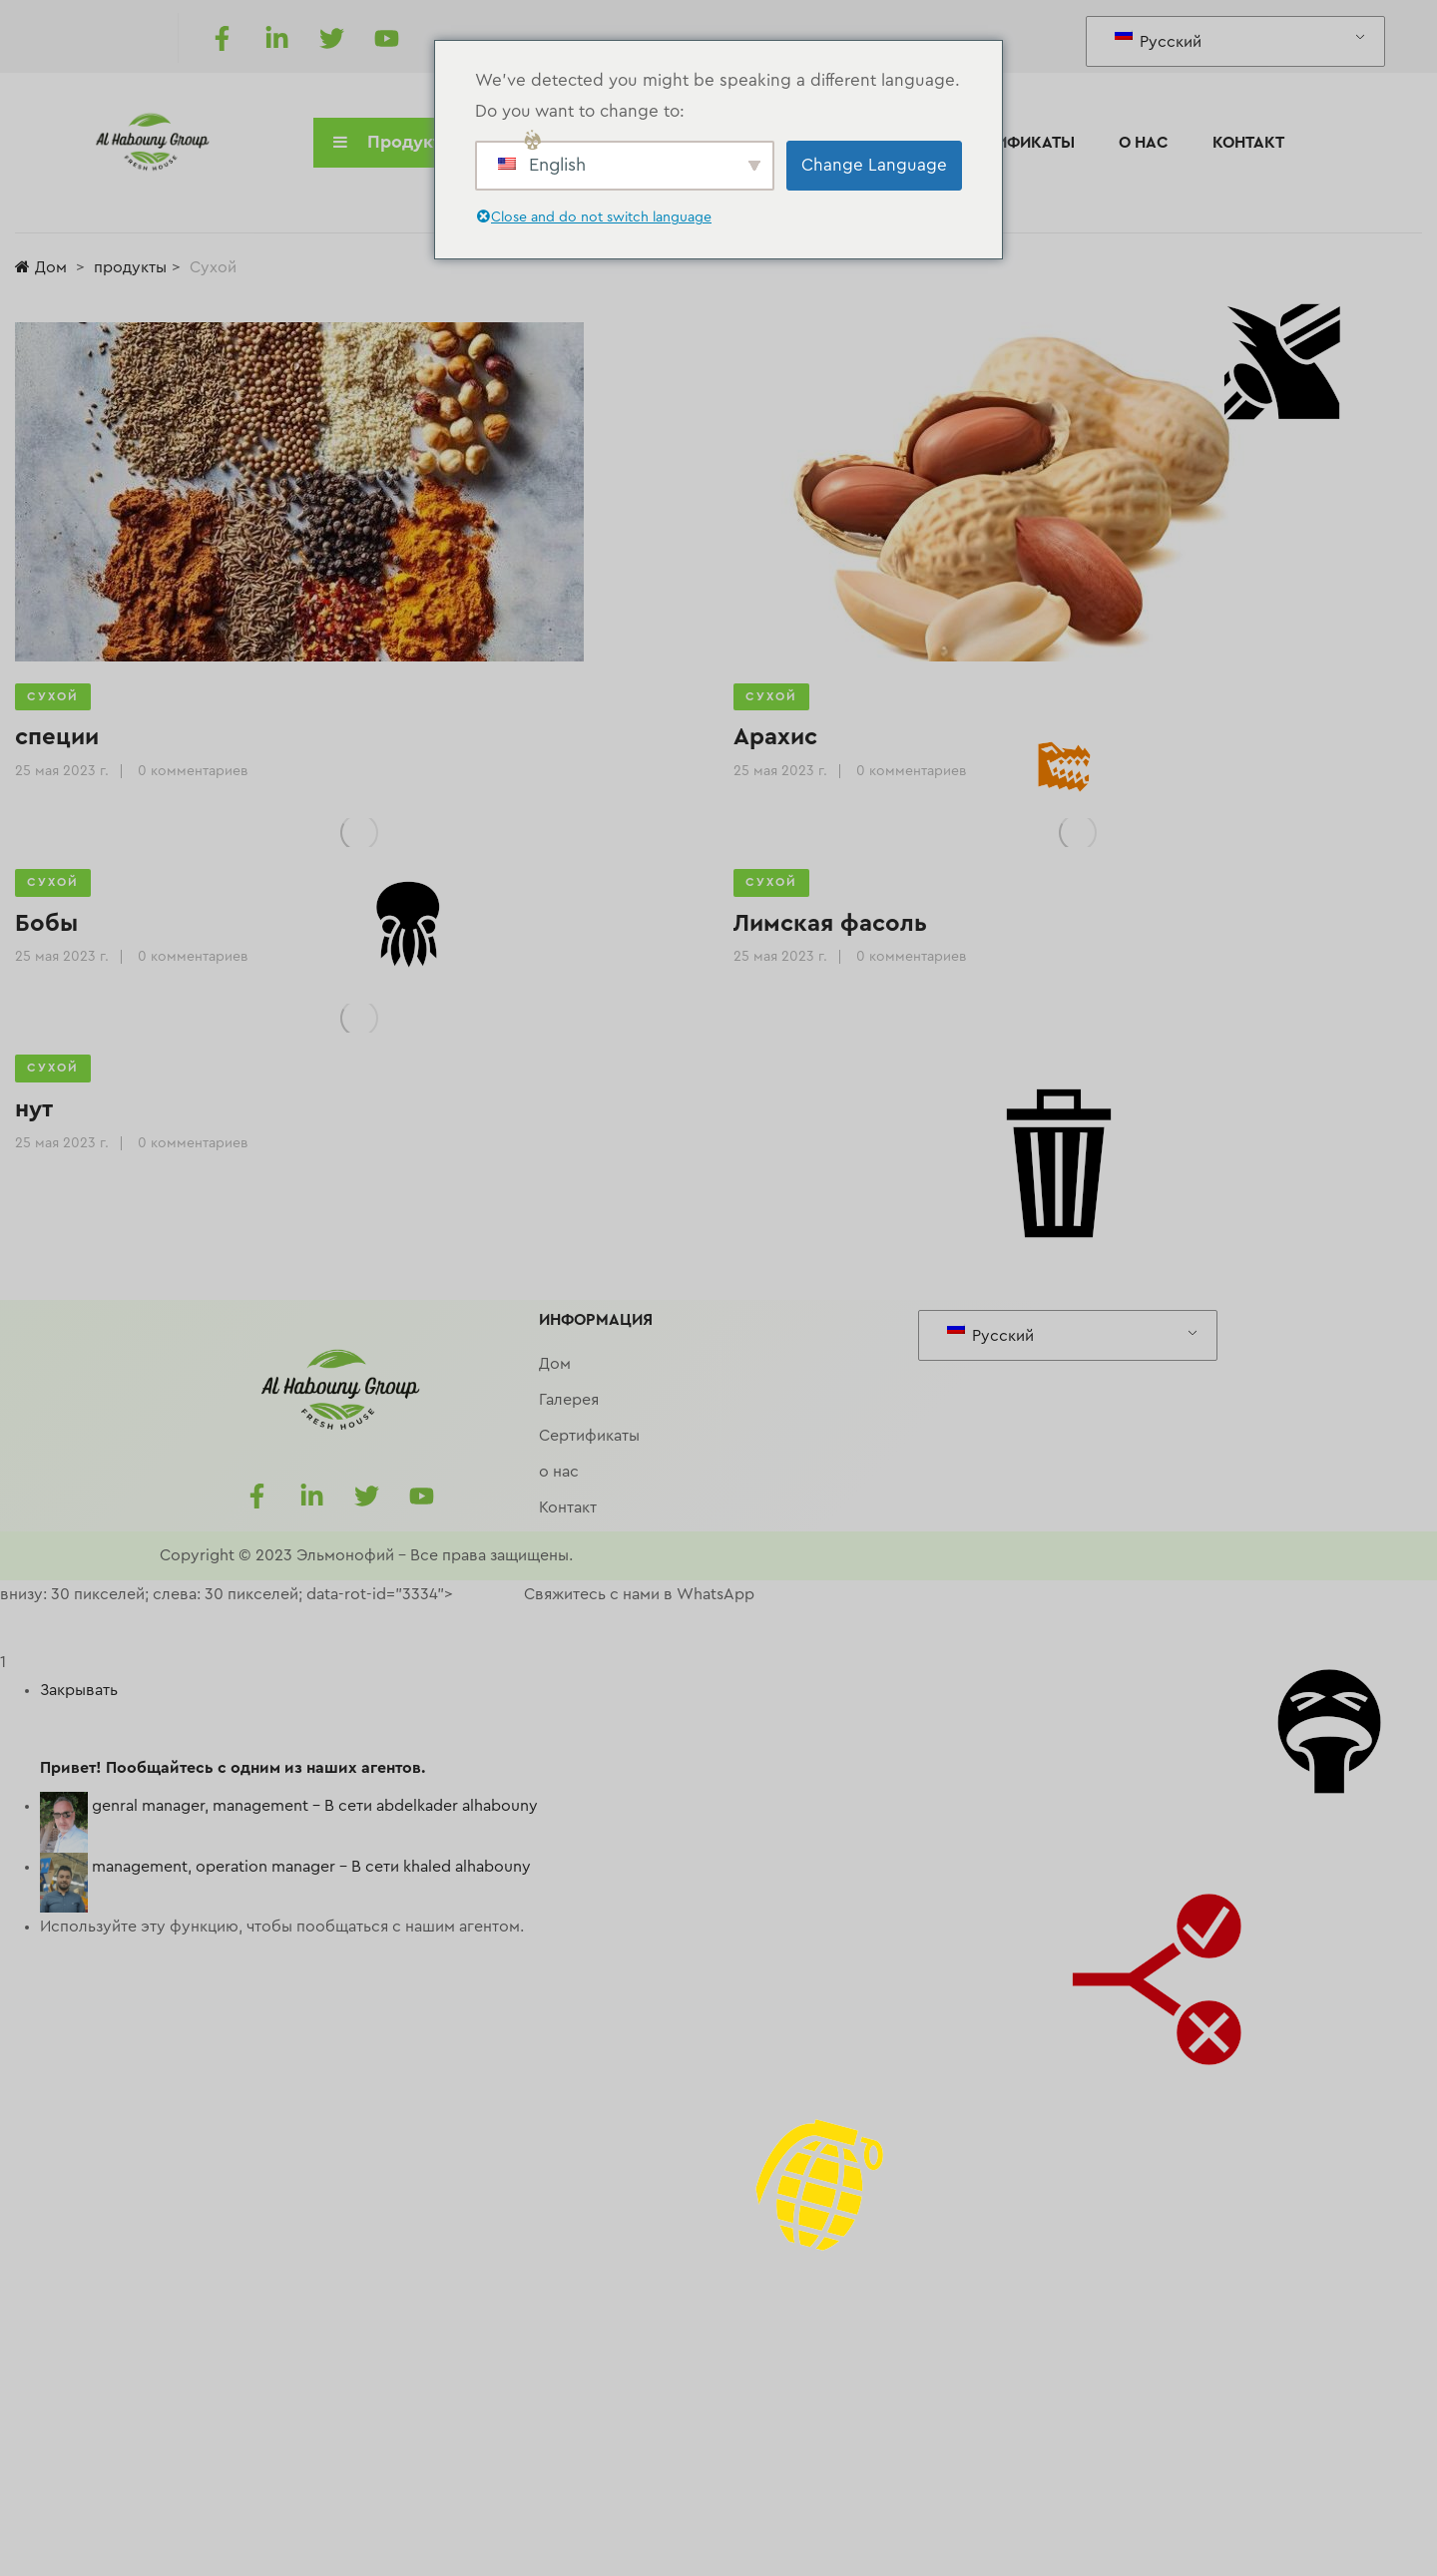  I want to click on select grenade weapon or explosive item, so click(816, 2184).